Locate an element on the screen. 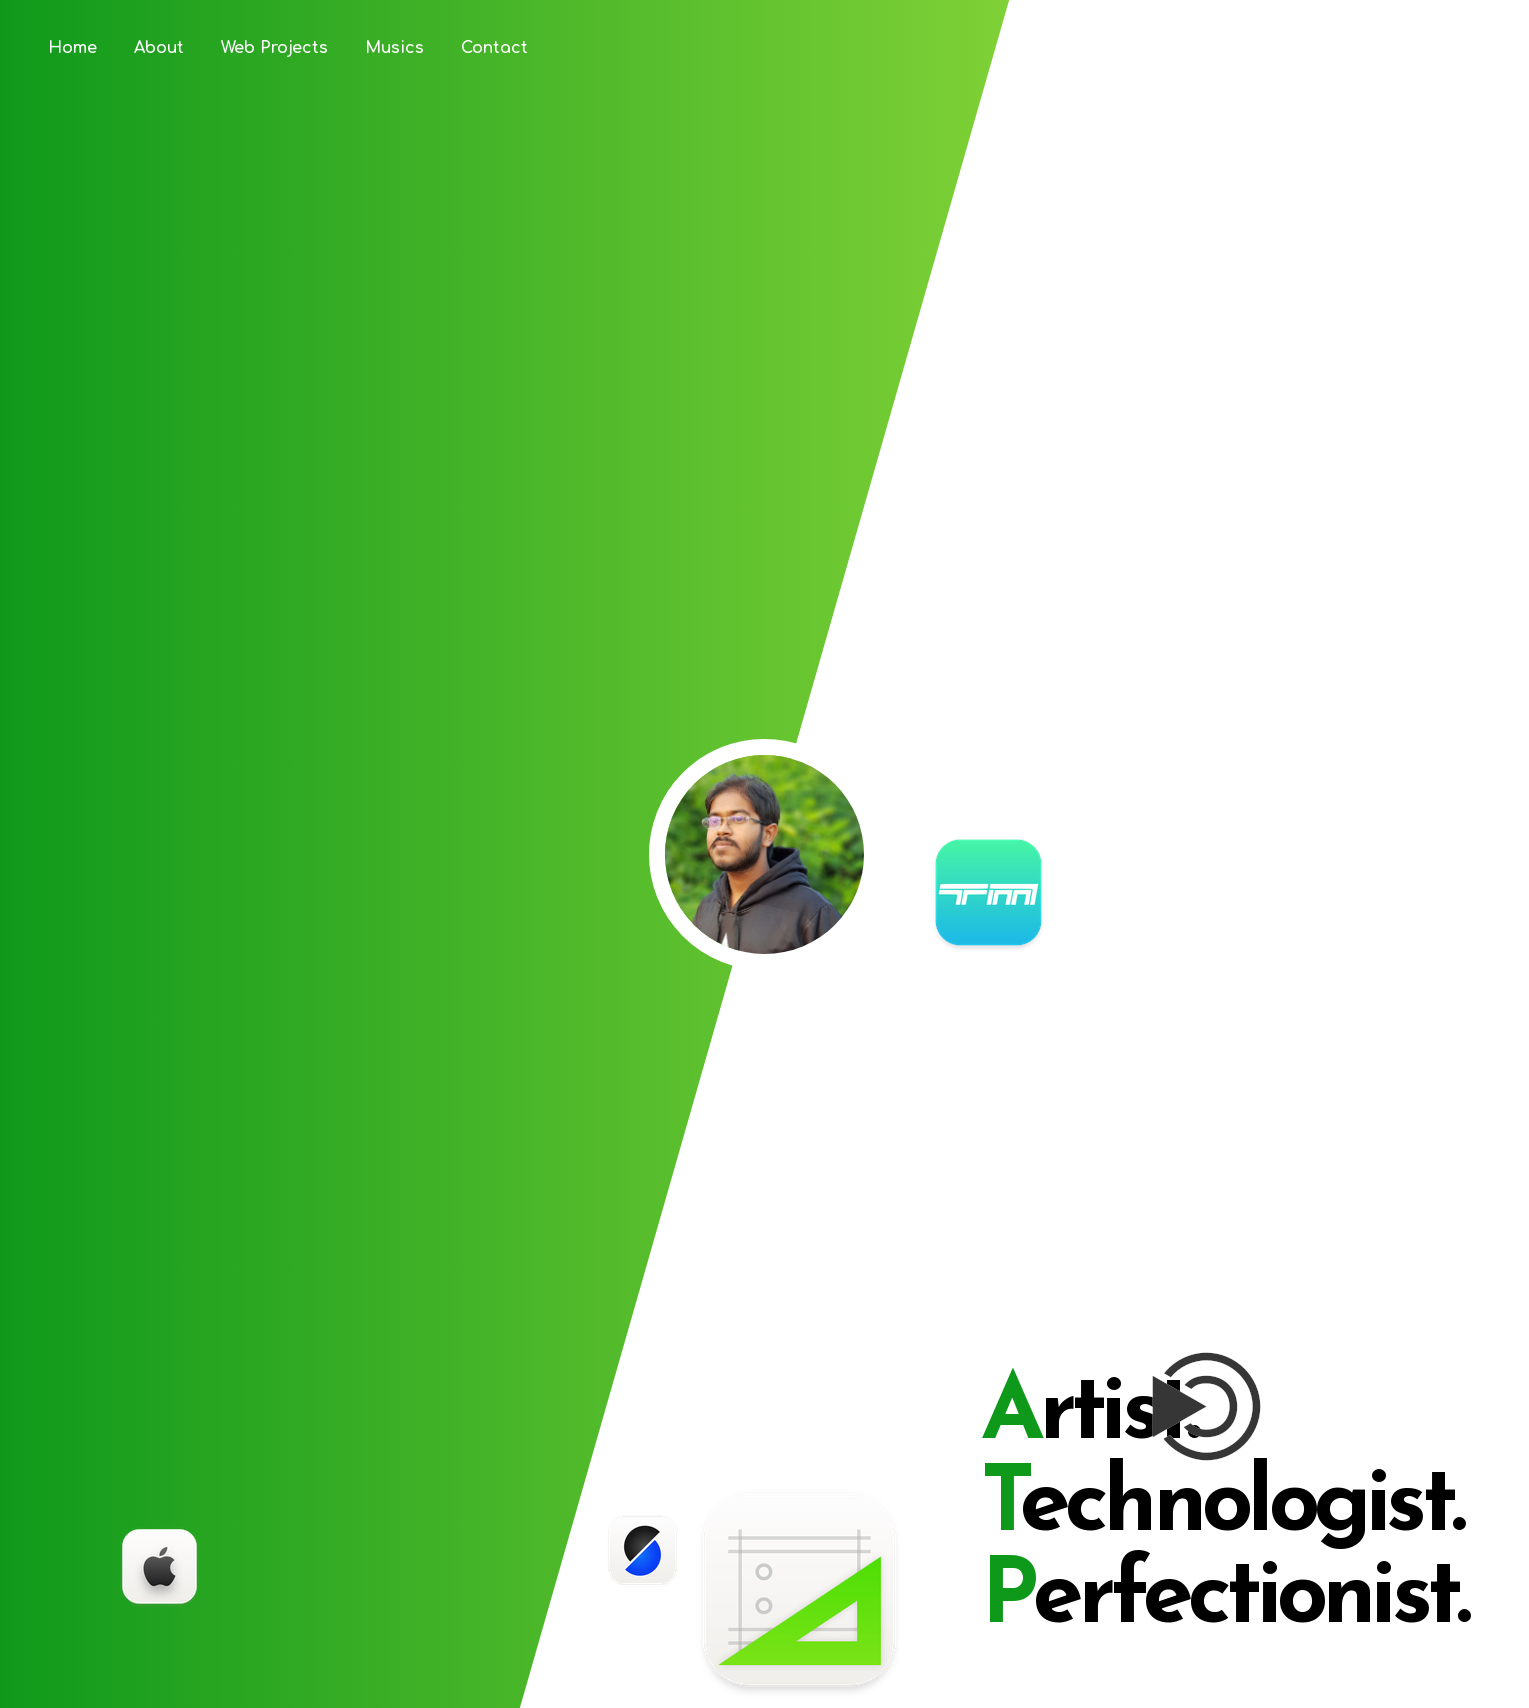  open SuperSlicer 3D printing slicer application is located at coordinates (642, 1550).